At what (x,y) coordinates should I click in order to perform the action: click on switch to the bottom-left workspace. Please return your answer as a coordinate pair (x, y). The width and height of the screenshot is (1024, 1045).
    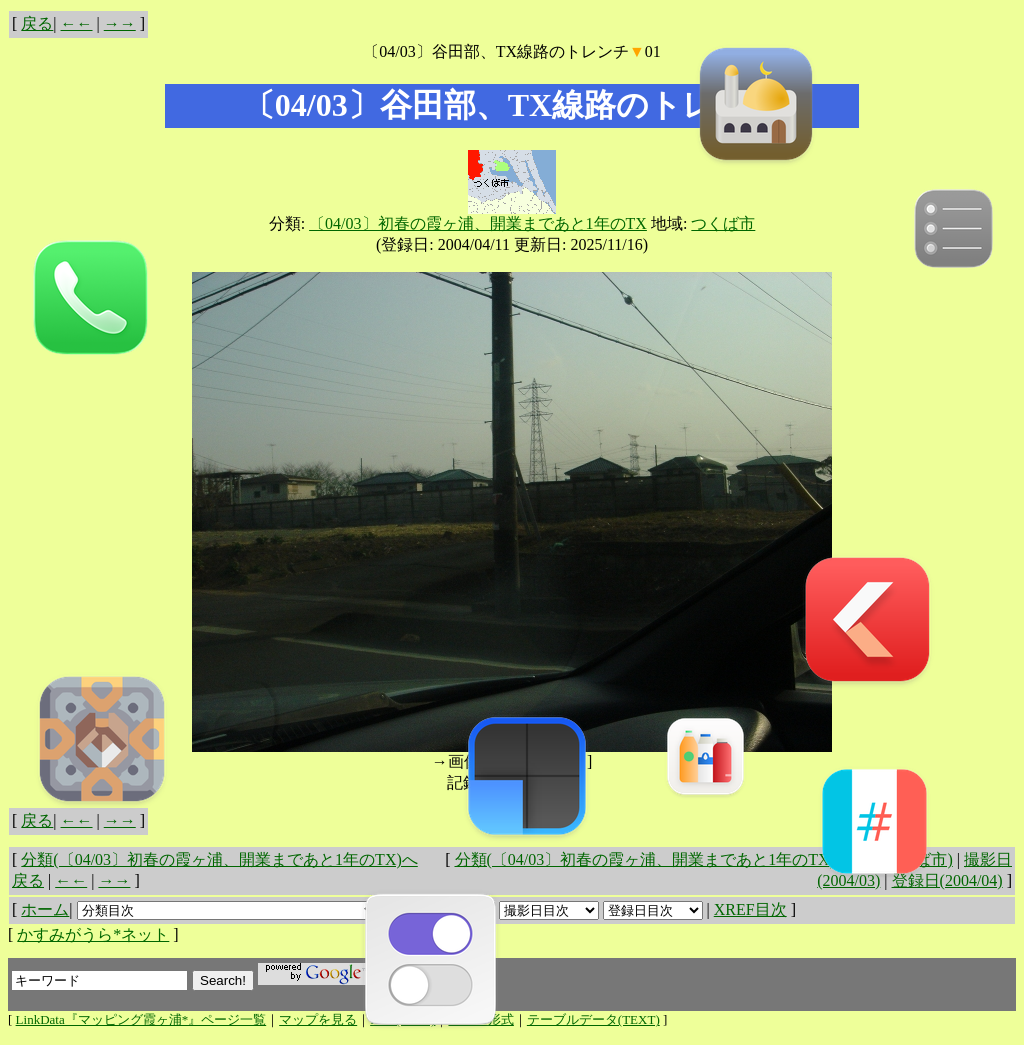
    Looking at the image, I should click on (527, 776).